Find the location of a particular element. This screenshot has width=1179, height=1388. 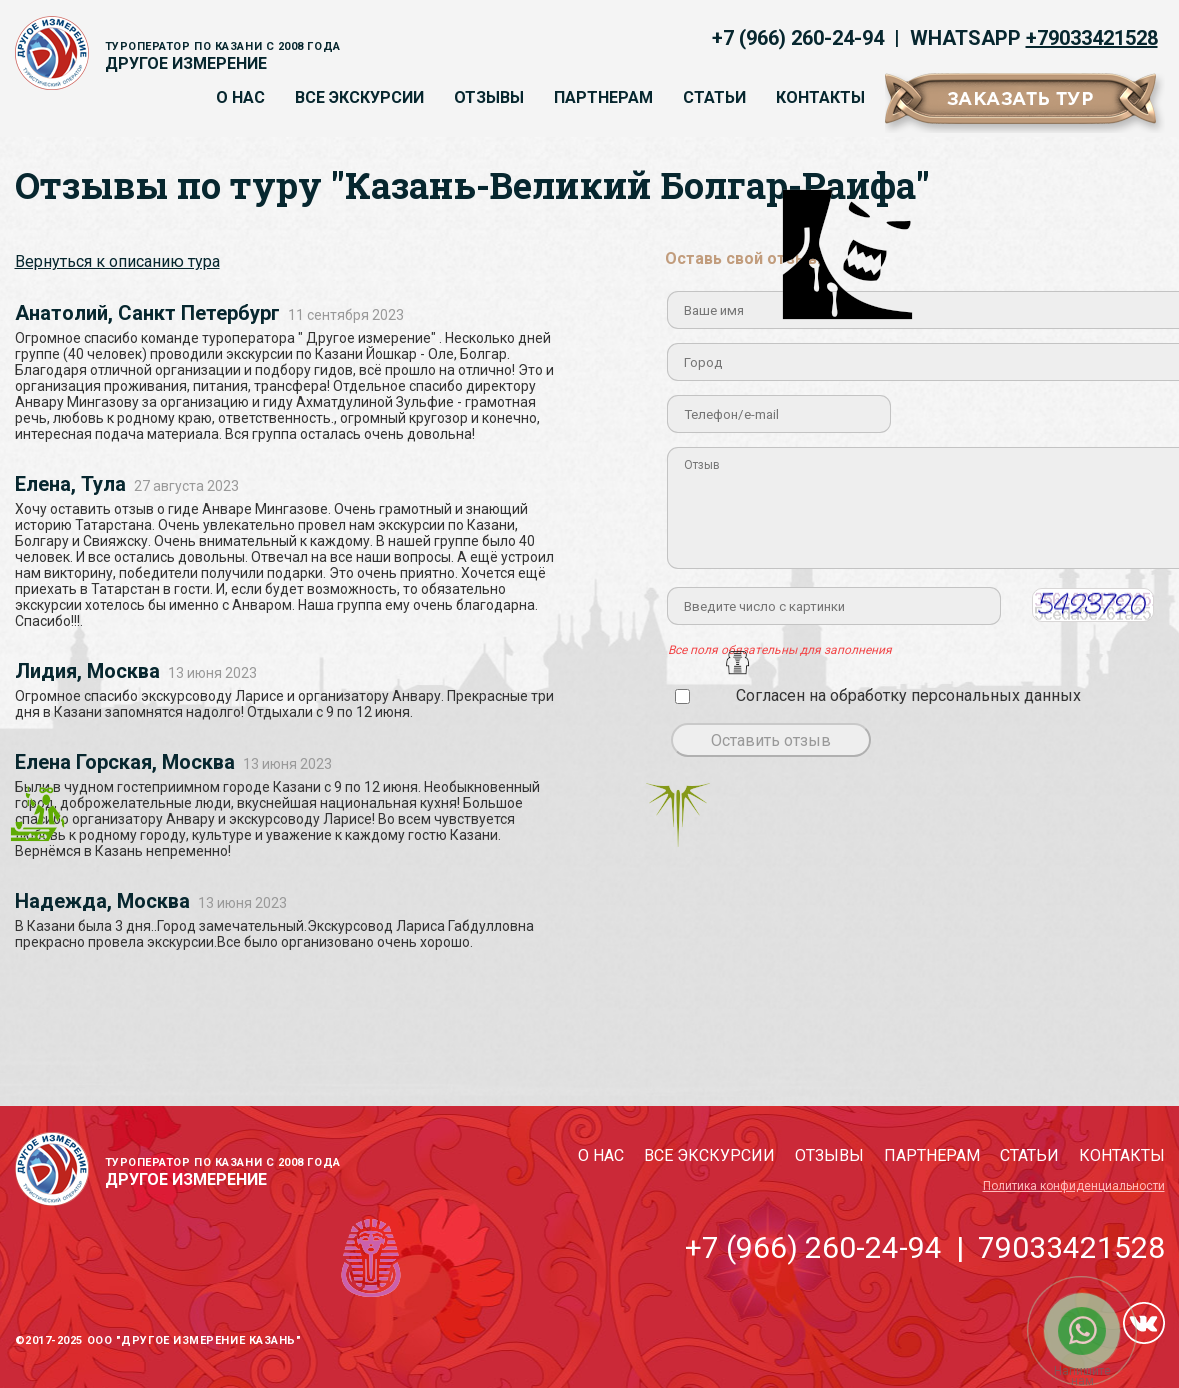

access ancient egypt themed content is located at coordinates (371, 1258).